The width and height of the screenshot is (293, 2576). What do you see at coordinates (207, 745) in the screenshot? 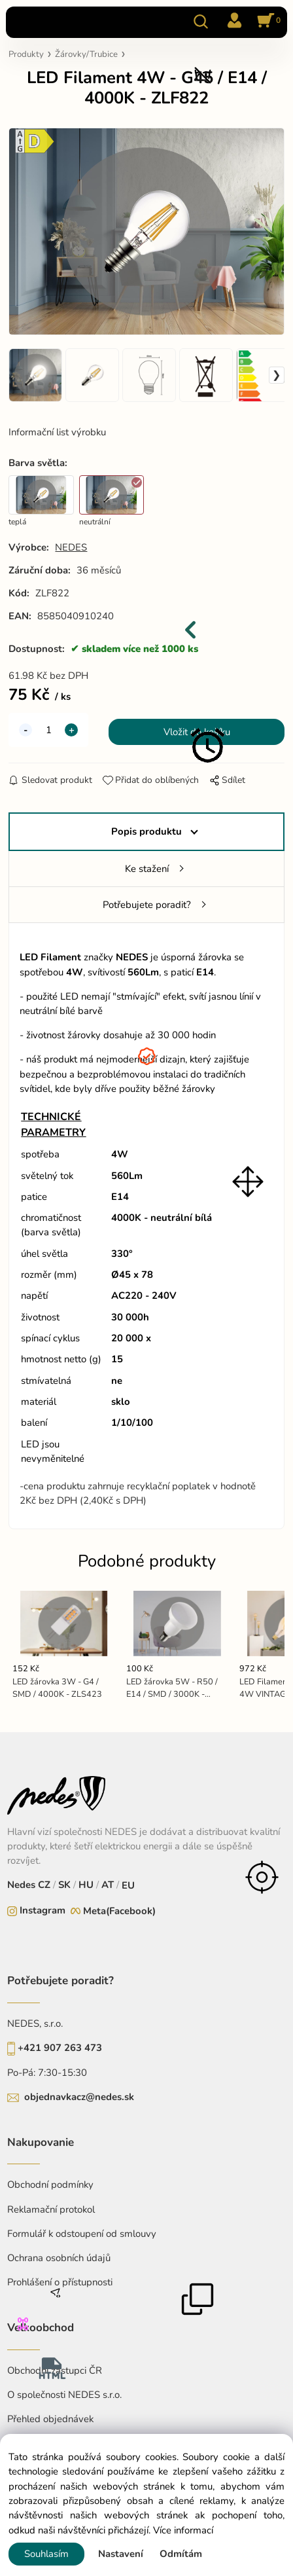
I see `set or manage alarms` at bounding box center [207, 745].